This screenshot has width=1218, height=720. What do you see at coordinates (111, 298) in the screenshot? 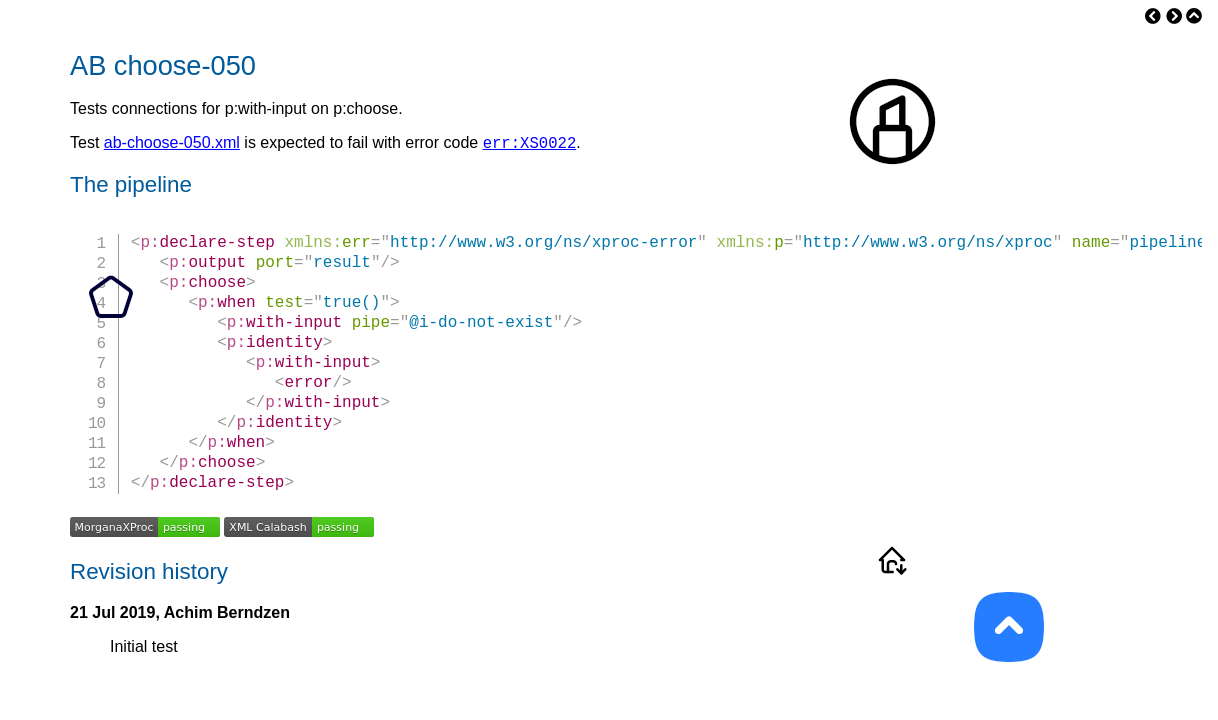
I see `pentagon shape indicator` at bounding box center [111, 298].